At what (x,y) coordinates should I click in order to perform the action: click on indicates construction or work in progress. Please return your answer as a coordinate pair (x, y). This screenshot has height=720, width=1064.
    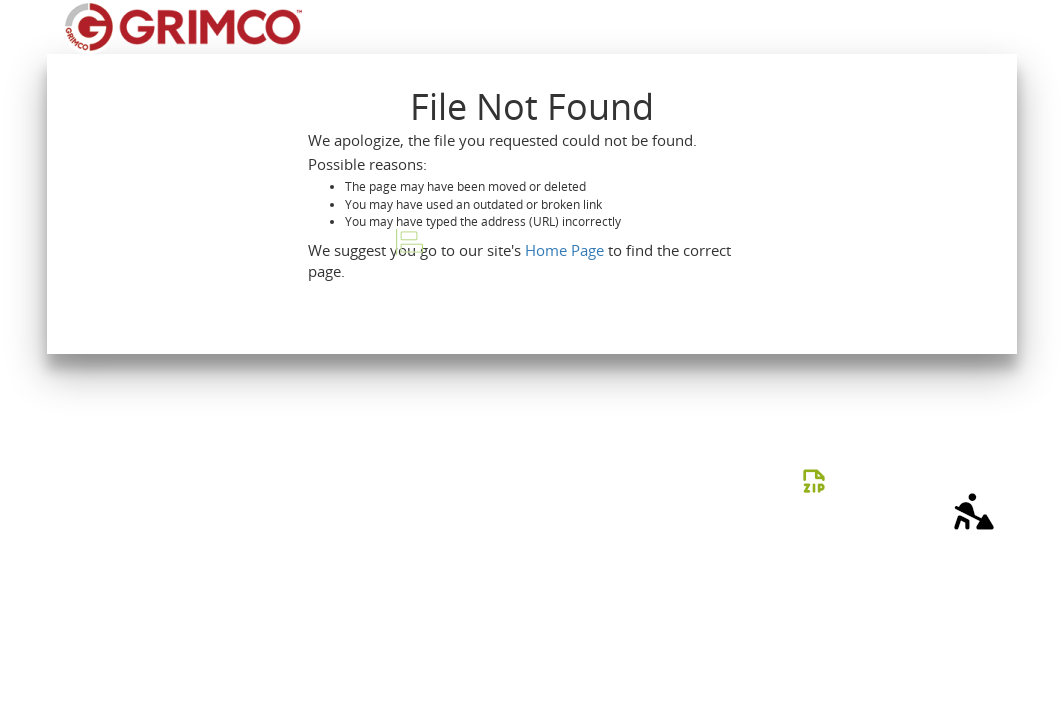
    Looking at the image, I should click on (974, 512).